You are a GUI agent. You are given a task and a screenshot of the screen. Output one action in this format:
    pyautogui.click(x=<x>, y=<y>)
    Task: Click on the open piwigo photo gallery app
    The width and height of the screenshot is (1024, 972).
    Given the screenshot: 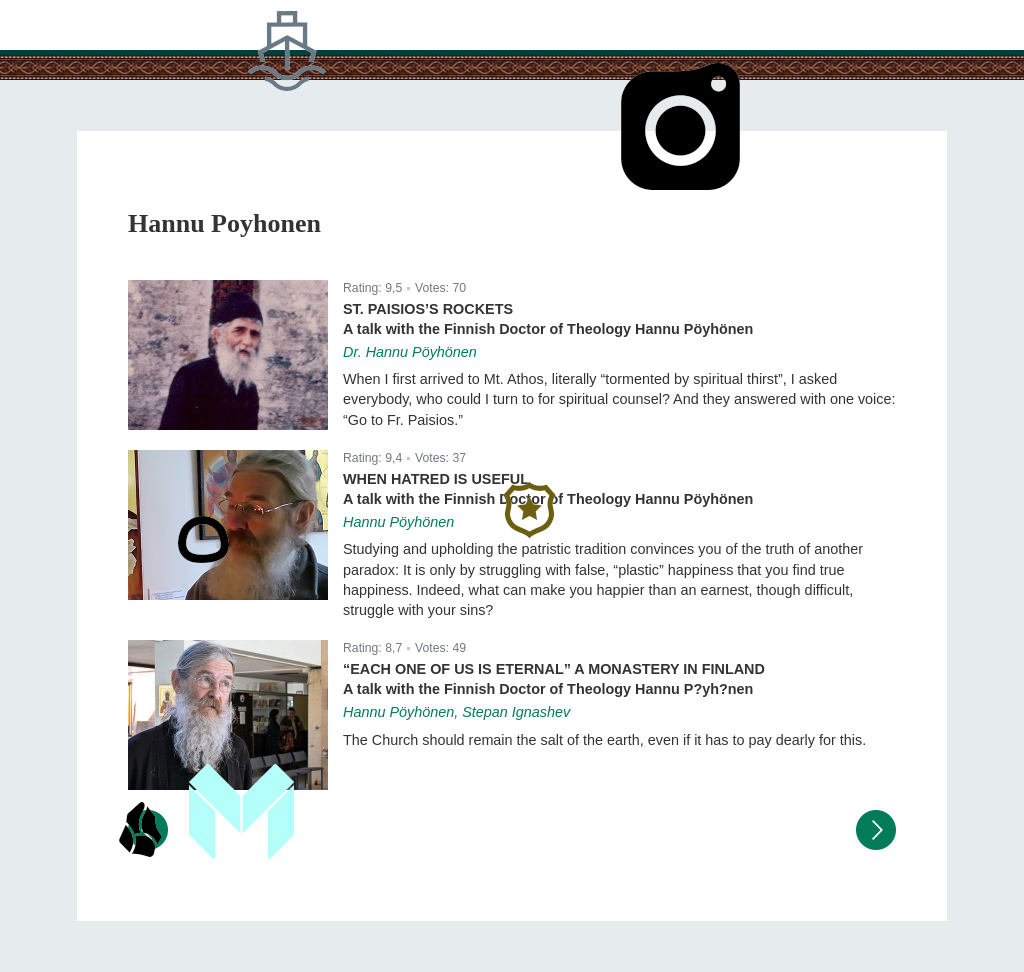 What is the action you would take?
    pyautogui.click(x=680, y=126)
    